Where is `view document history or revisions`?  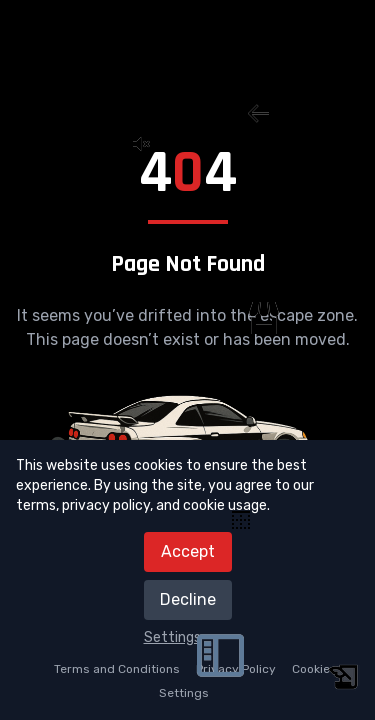 view document history or revisions is located at coordinates (344, 677).